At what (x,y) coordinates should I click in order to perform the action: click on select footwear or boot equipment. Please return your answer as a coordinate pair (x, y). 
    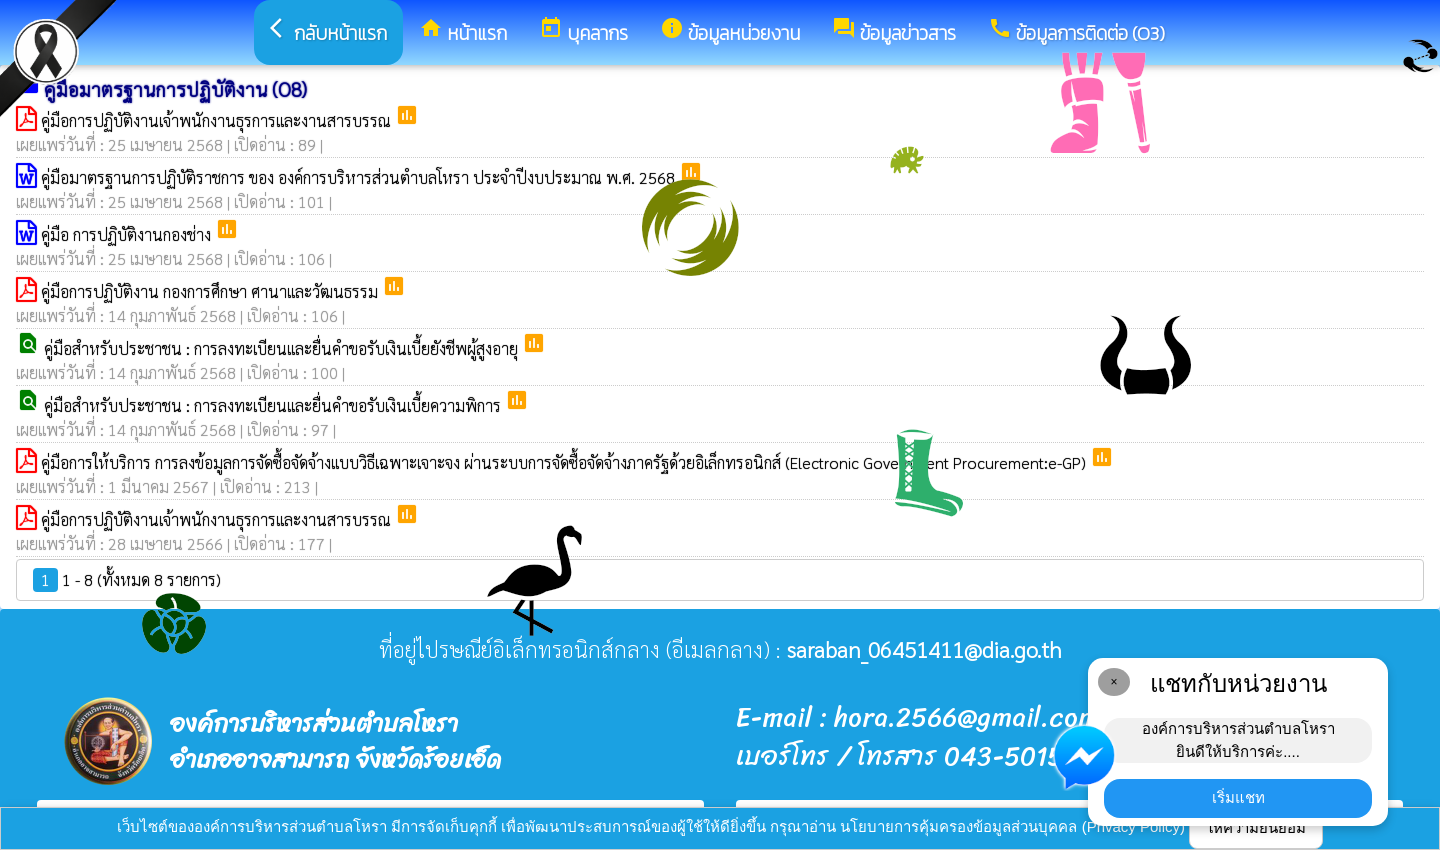
    Looking at the image, I should click on (929, 473).